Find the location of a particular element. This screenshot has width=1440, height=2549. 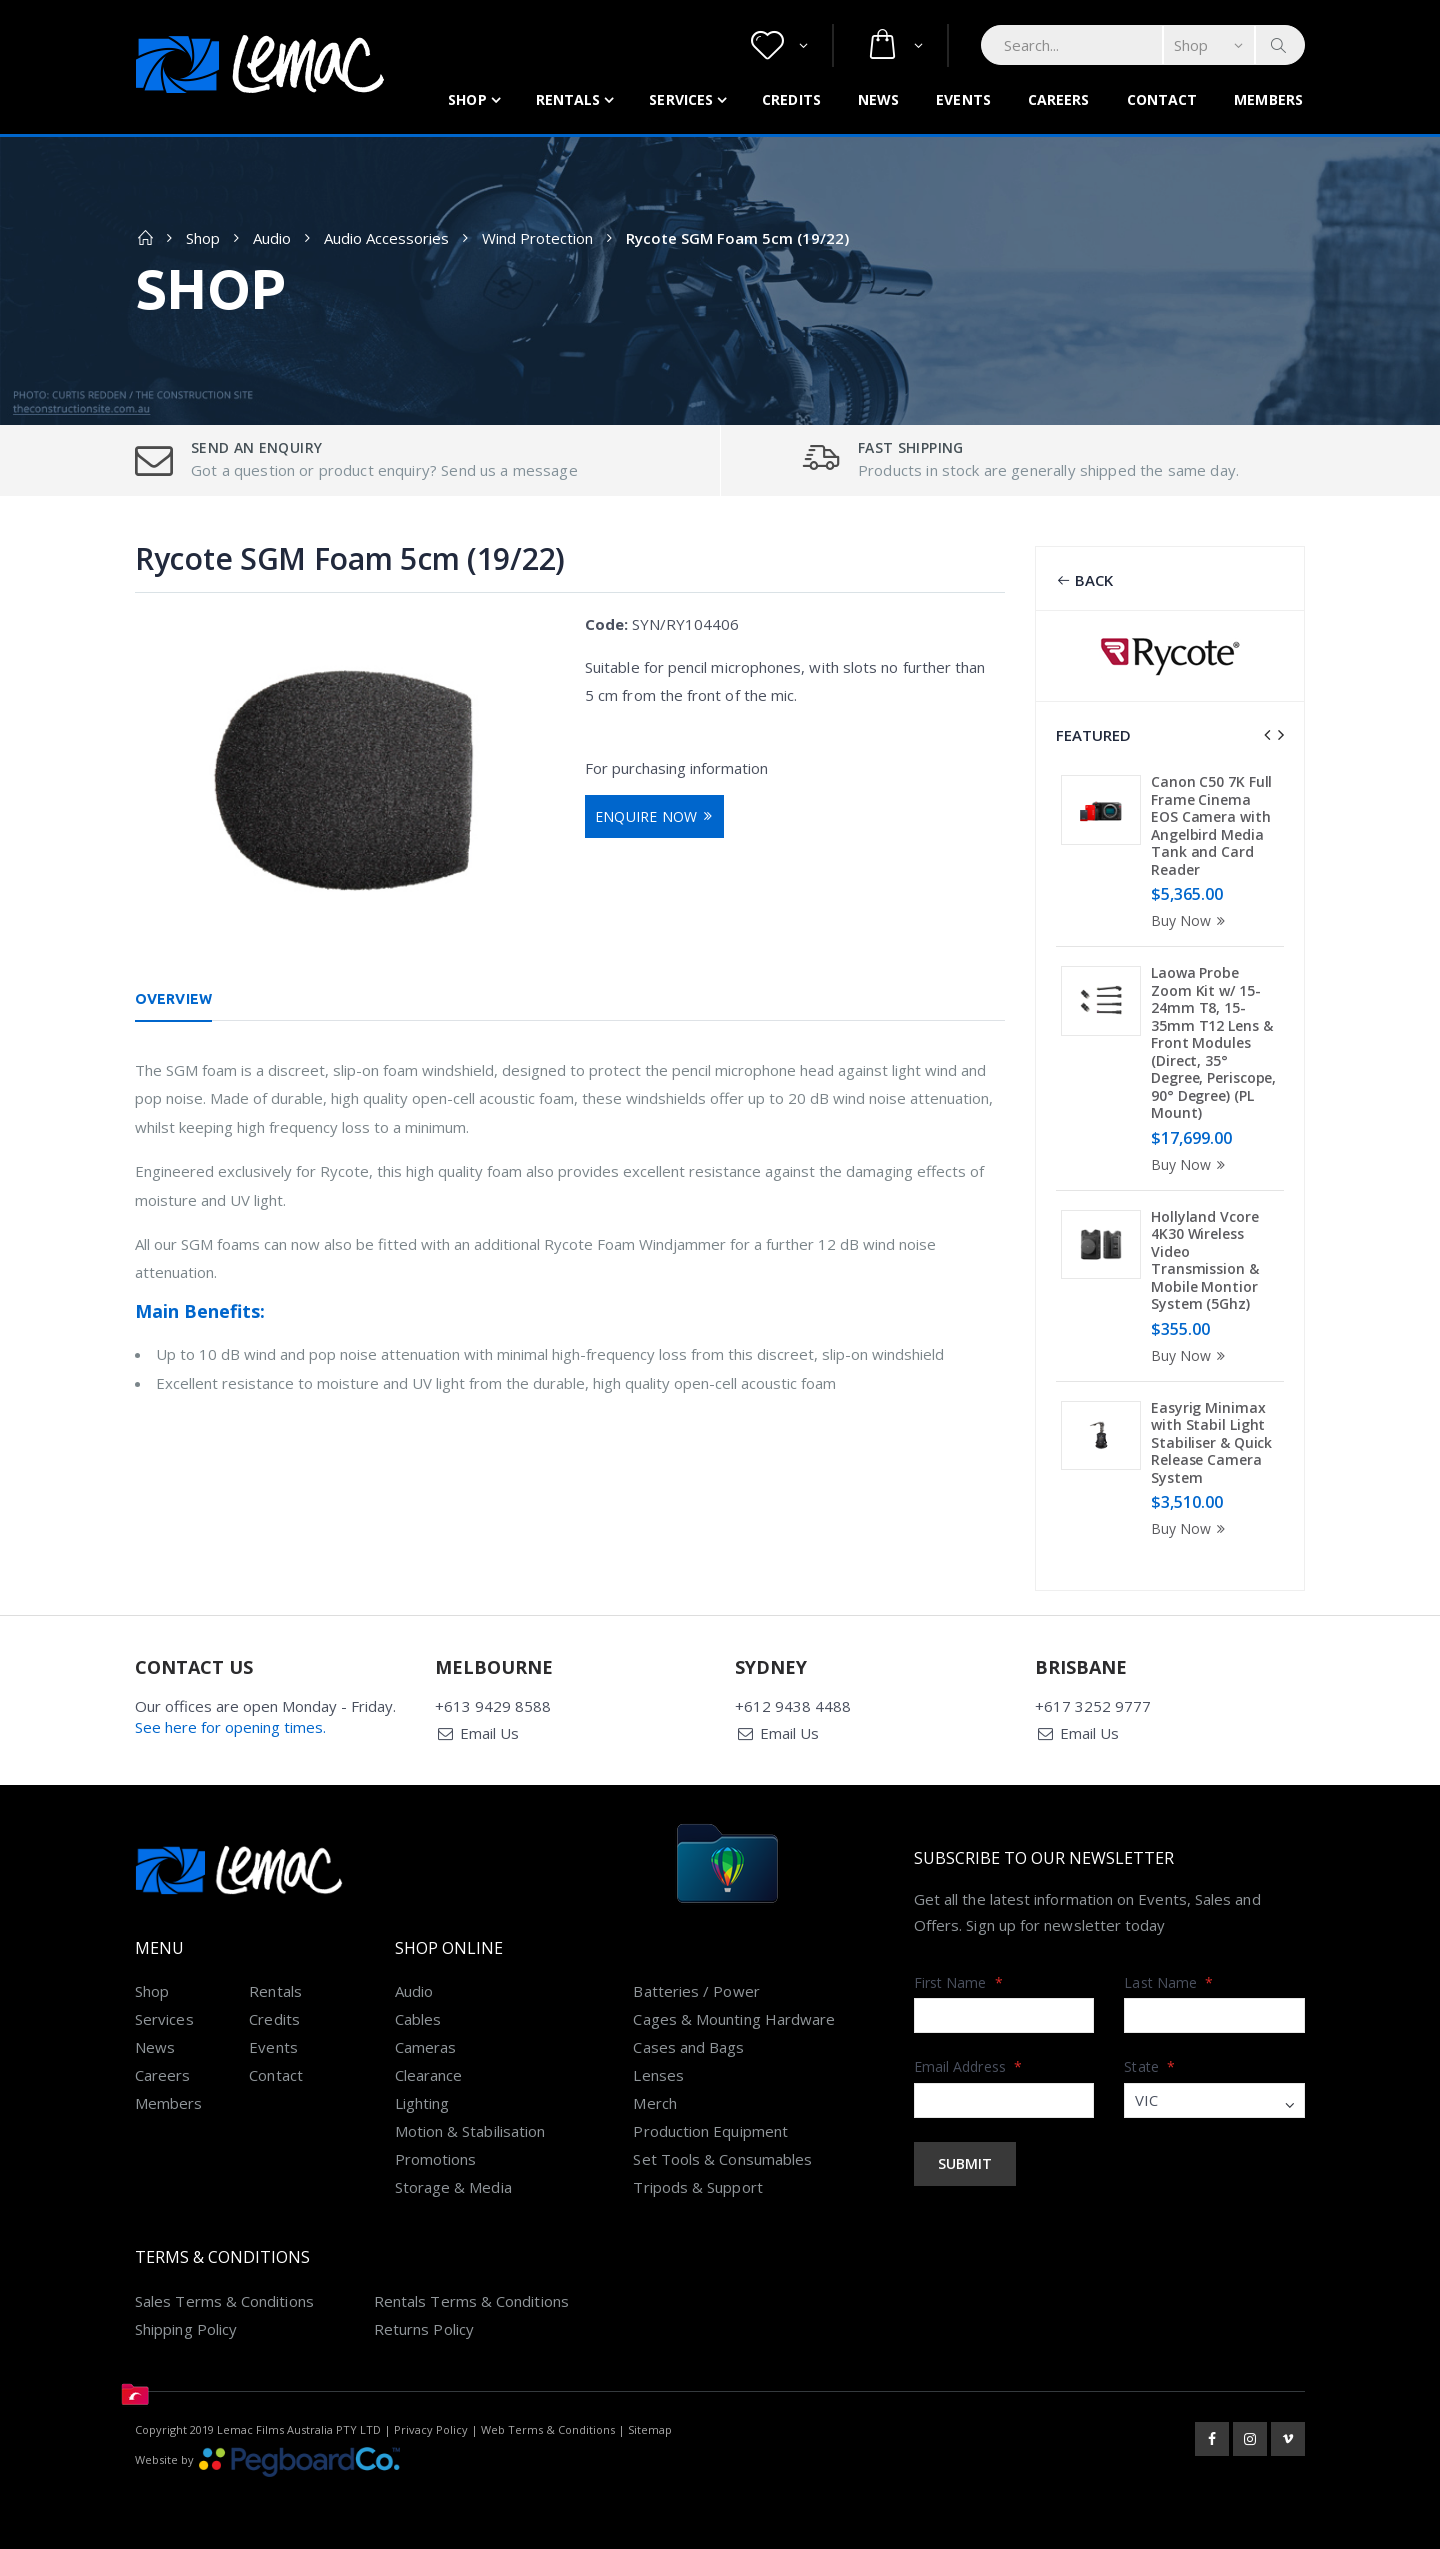

open CorelDRAW project files folder is located at coordinates (727, 1866).